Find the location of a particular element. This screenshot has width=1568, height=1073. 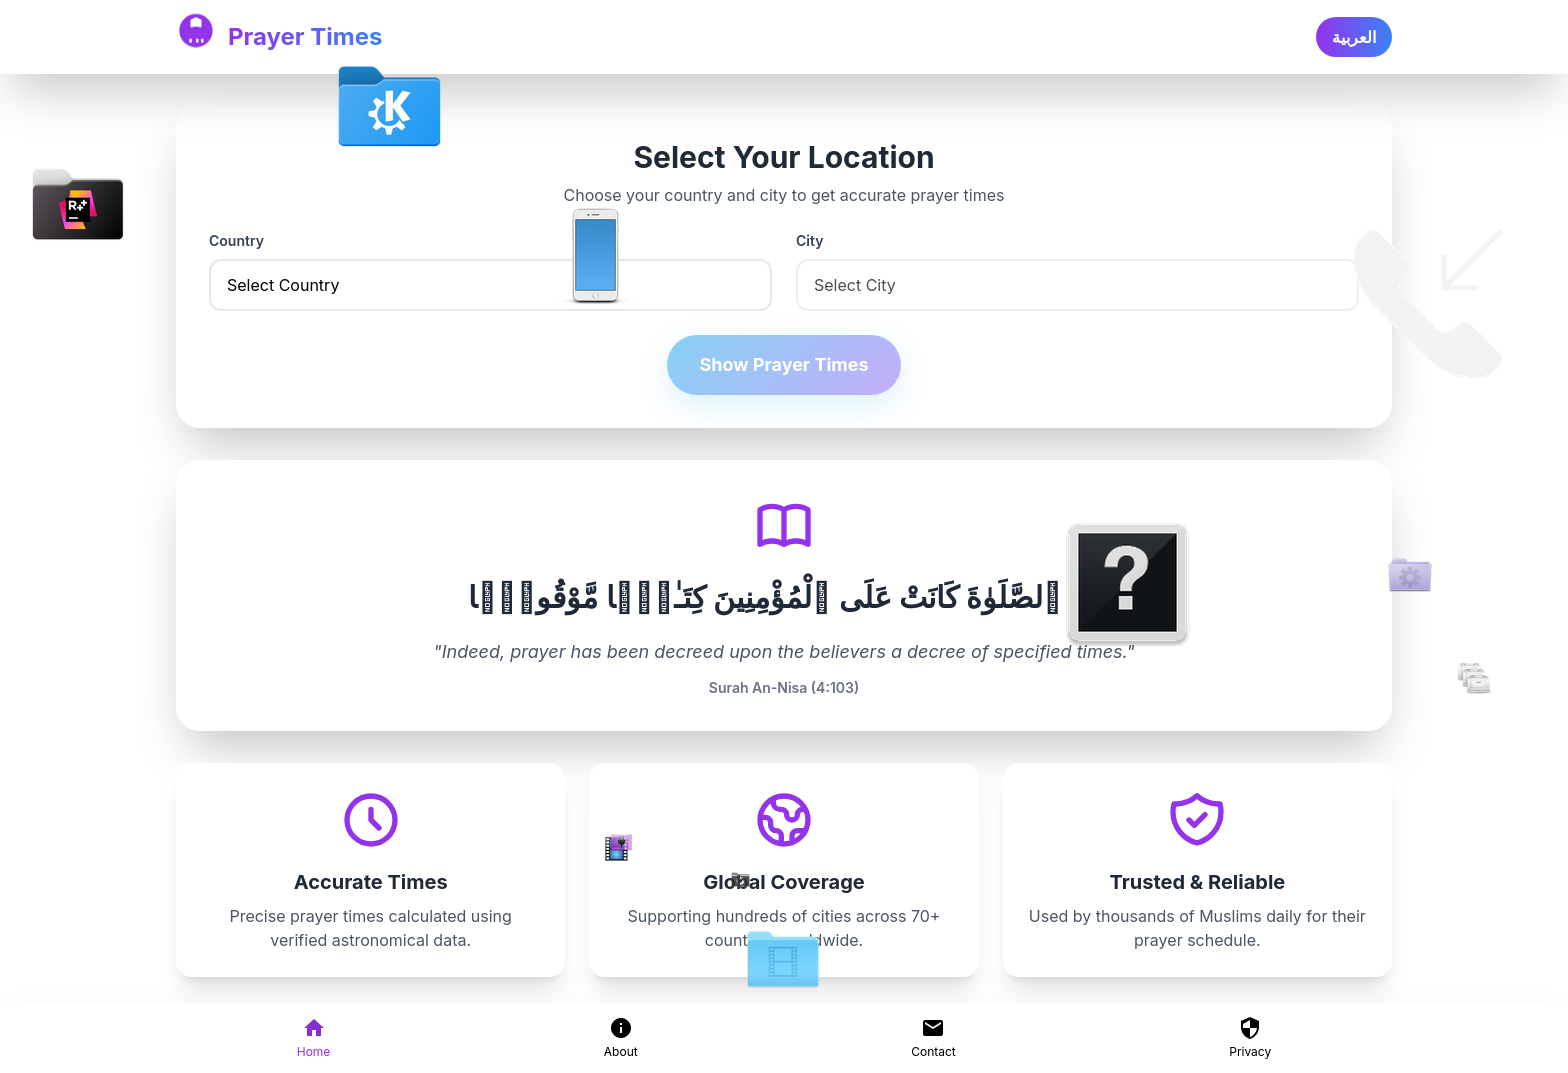

open kde application files folder is located at coordinates (389, 109).